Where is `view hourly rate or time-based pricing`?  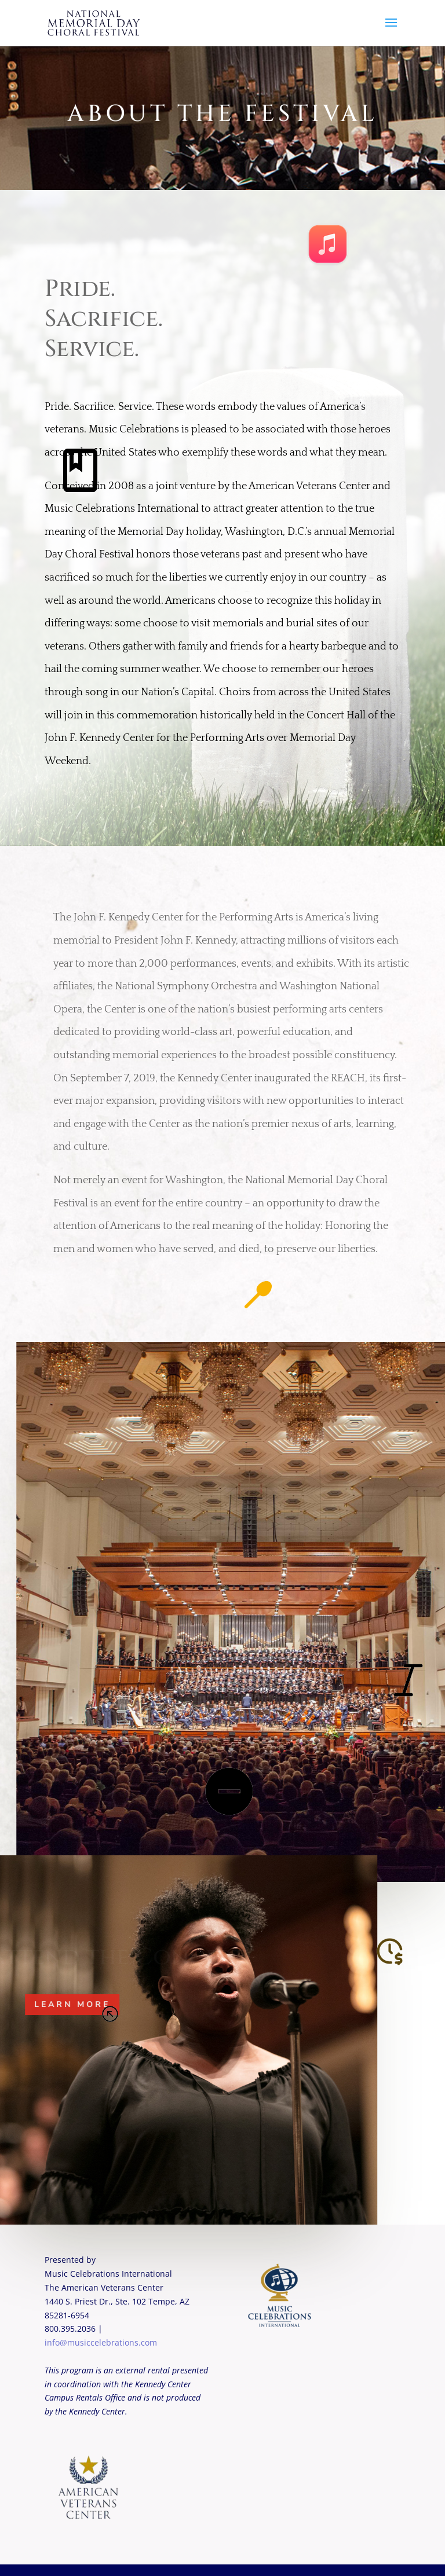
view hourly rate or time-based pricing is located at coordinates (389, 1951).